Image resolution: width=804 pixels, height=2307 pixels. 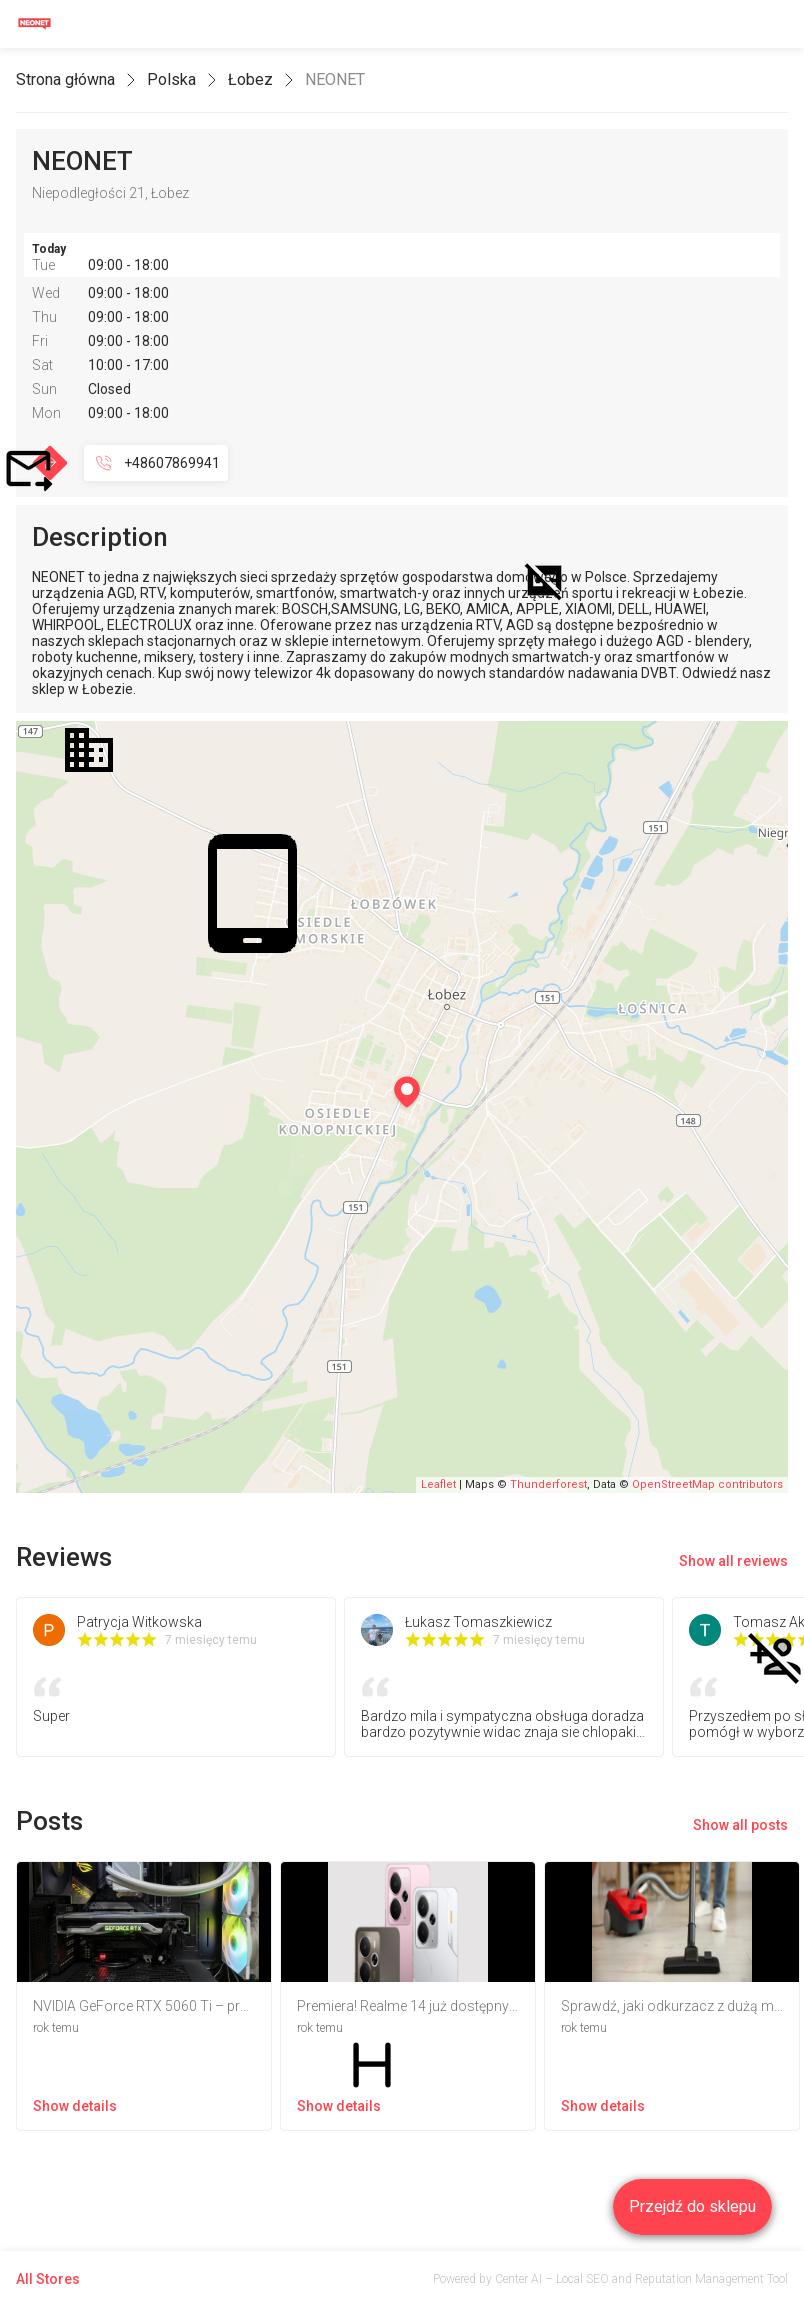 I want to click on insert a heading in a text editor, so click(x=372, y=2065).